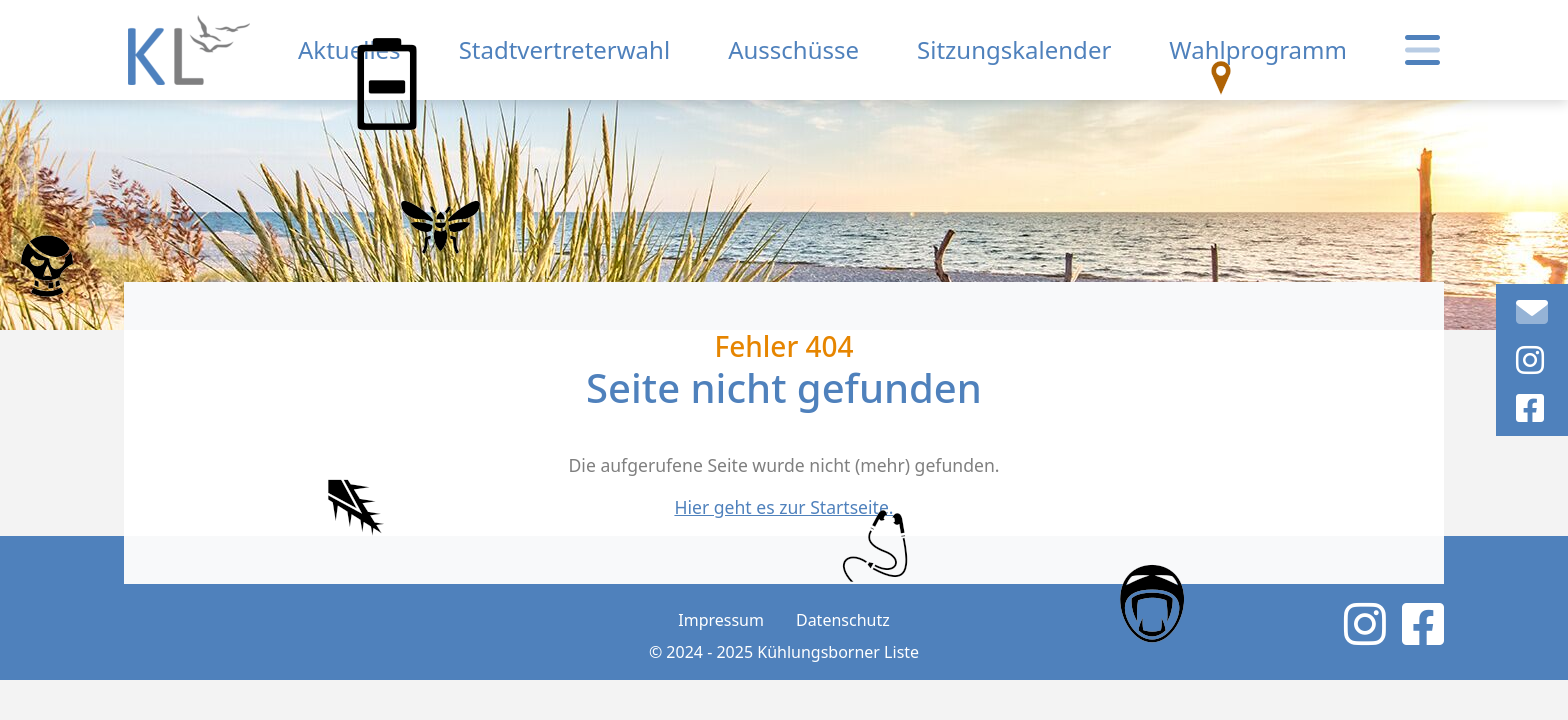 Image resolution: width=1568 pixels, height=720 pixels. What do you see at coordinates (1221, 78) in the screenshot?
I see `view current location on map` at bounding box center [1221, 78].